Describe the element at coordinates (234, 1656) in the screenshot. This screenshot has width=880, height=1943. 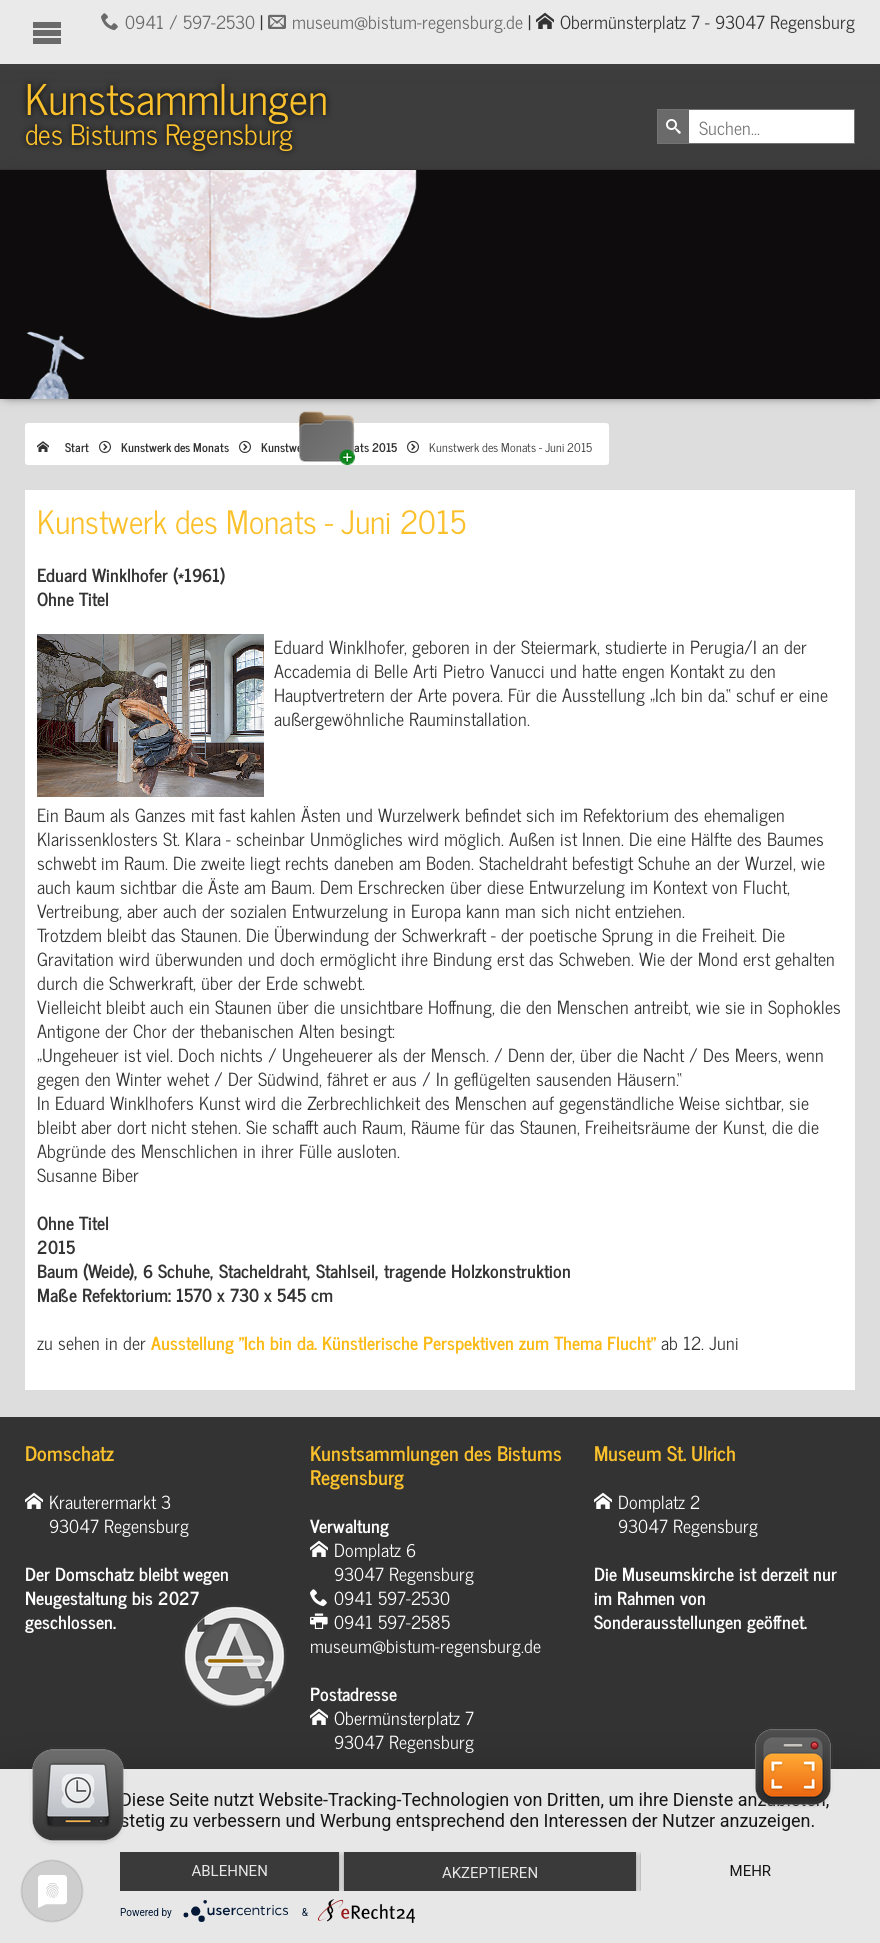
I see `check for and install system software updates` at that location.